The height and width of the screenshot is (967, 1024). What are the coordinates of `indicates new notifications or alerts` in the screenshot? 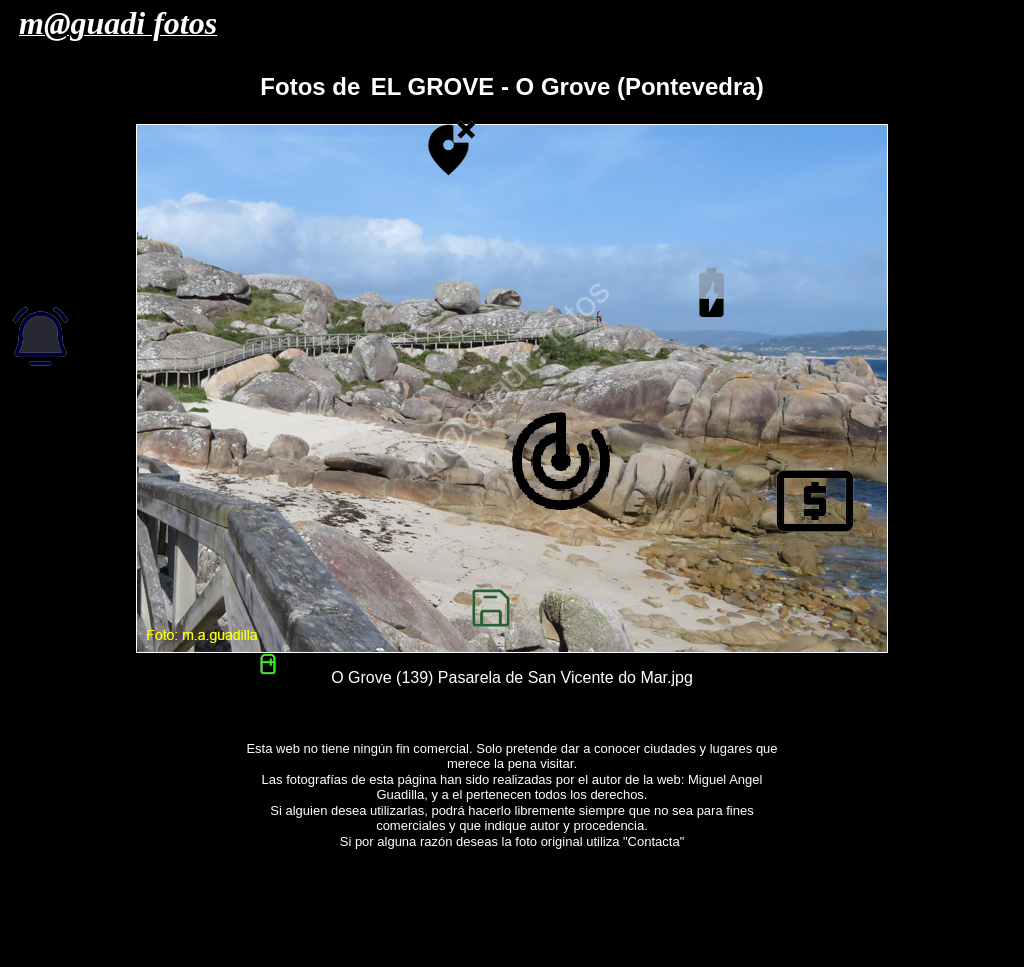 It's located at (40, 337).